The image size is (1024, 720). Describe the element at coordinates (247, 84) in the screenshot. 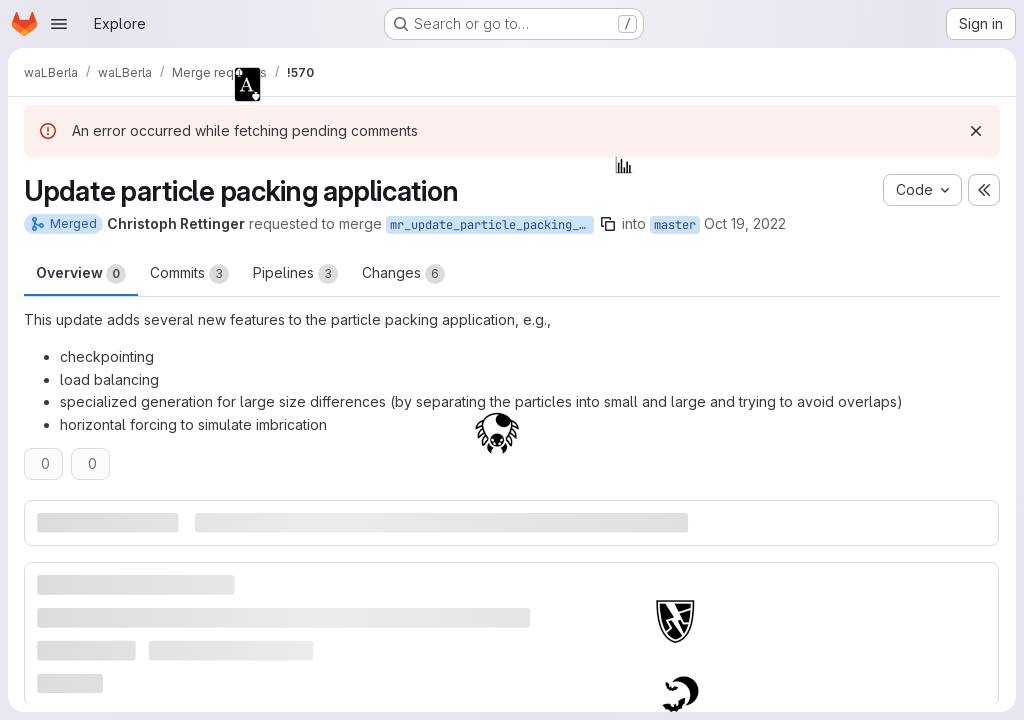

I see `access card games or solitaire` at that location.